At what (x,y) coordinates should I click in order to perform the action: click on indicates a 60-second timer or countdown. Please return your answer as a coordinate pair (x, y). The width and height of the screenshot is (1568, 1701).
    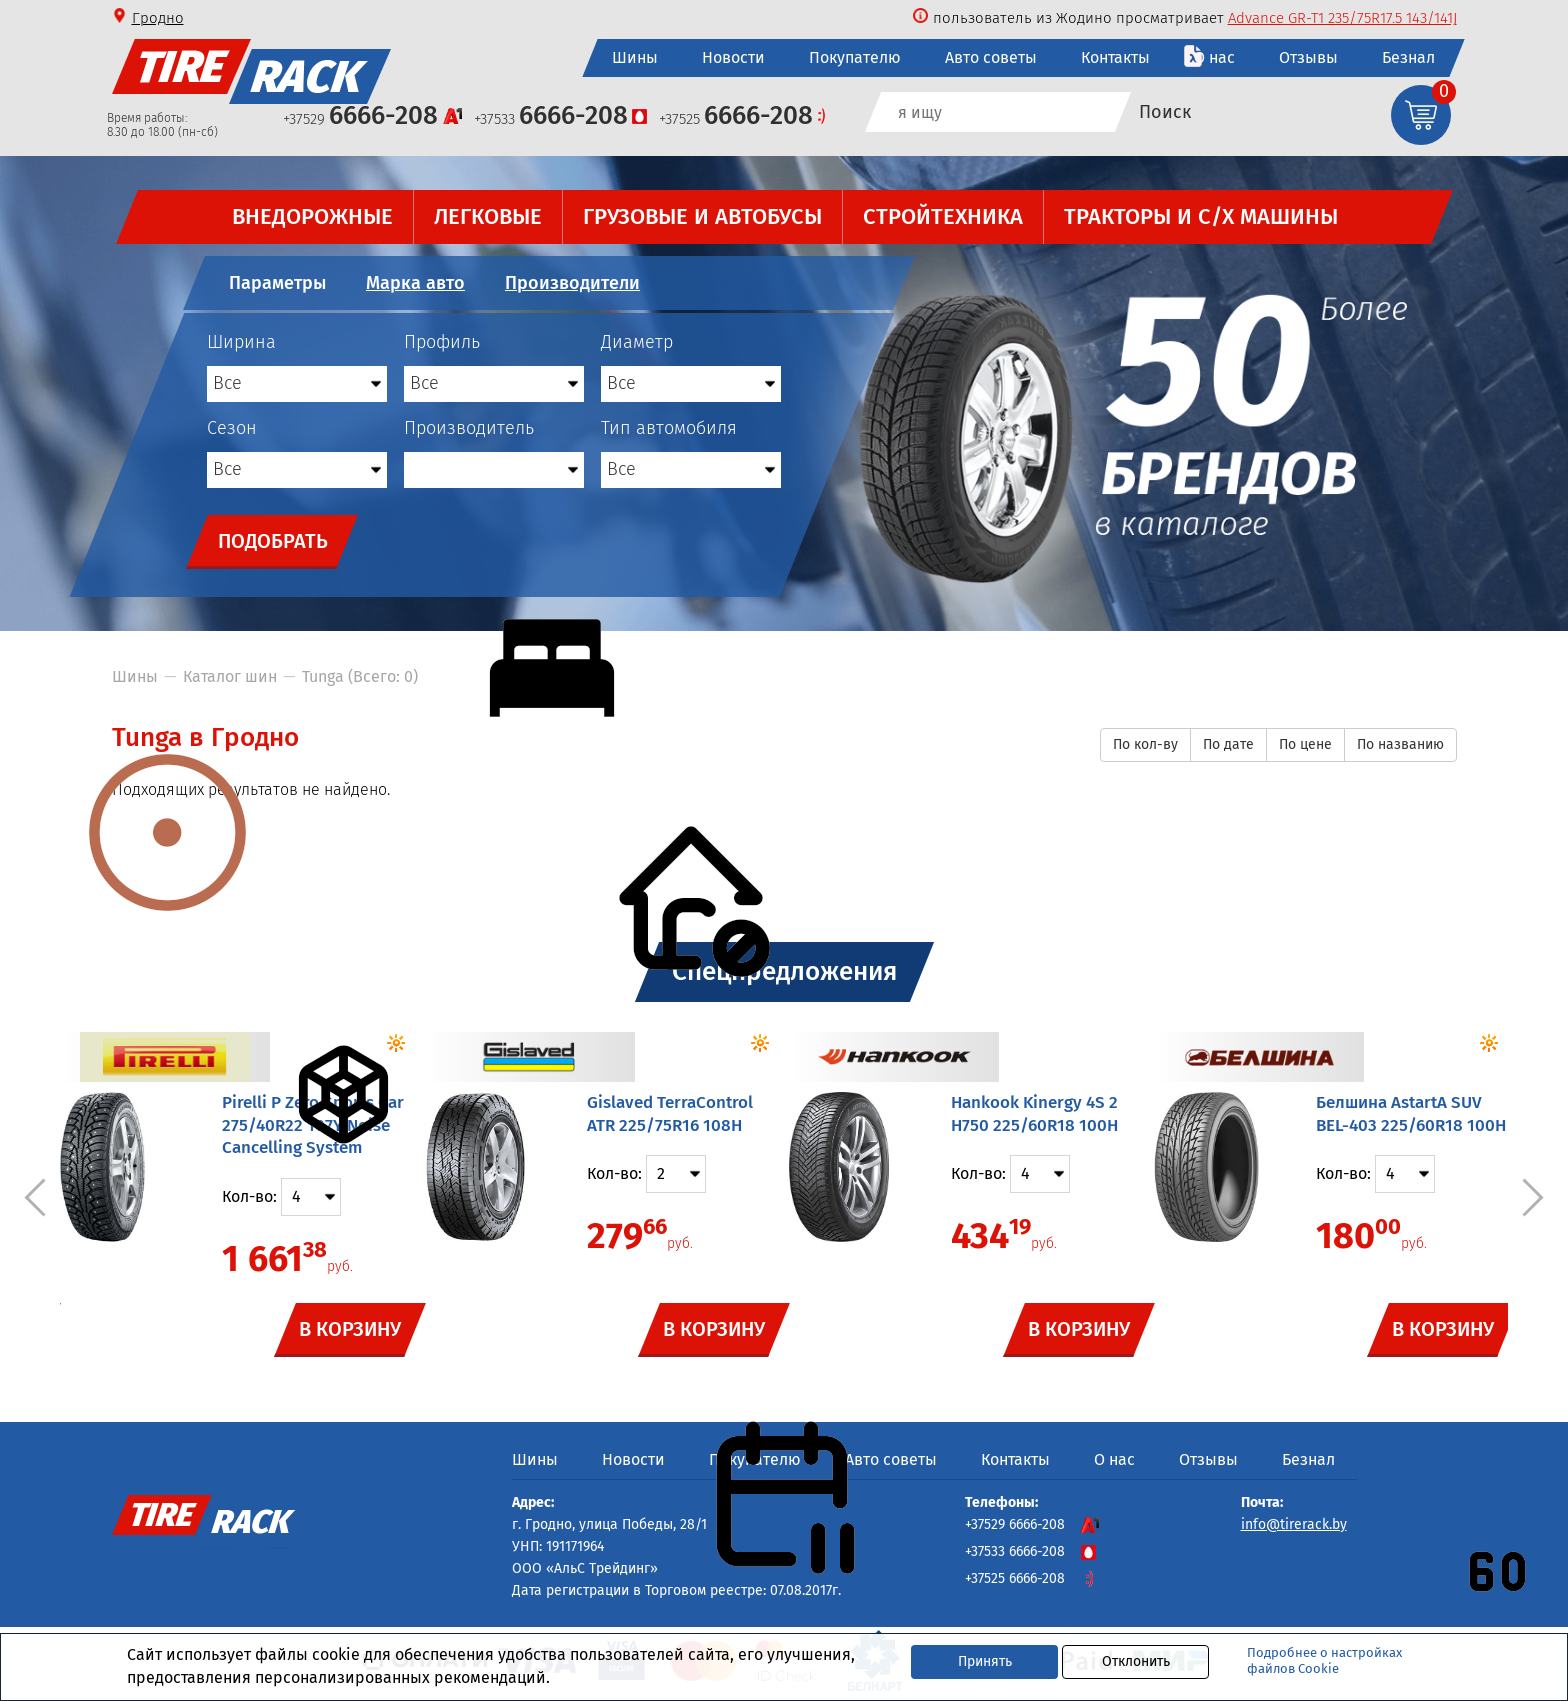
    Looking at the image, I should click on (1497, 1571).